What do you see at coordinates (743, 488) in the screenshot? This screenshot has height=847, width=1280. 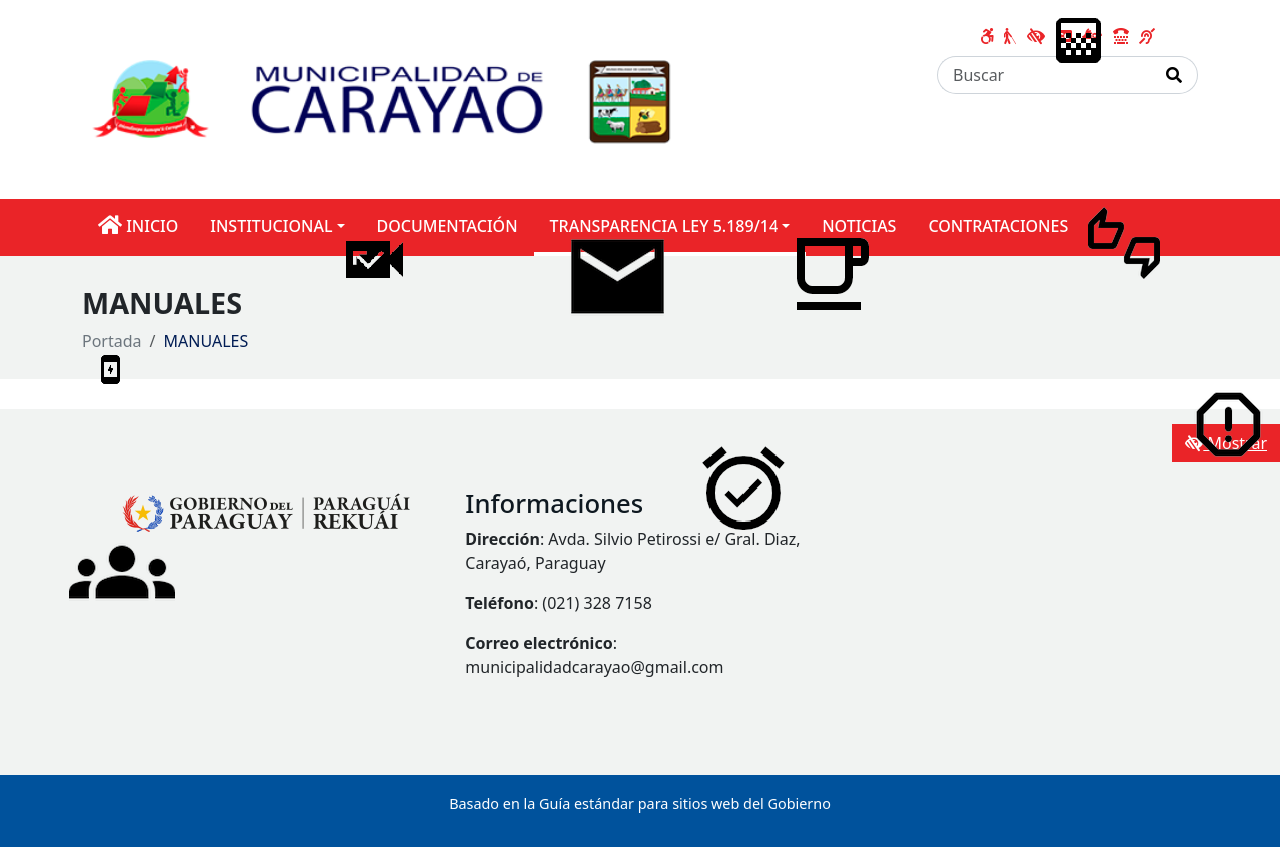 I see `alarm is set and active` at bounding box center [743, 488].